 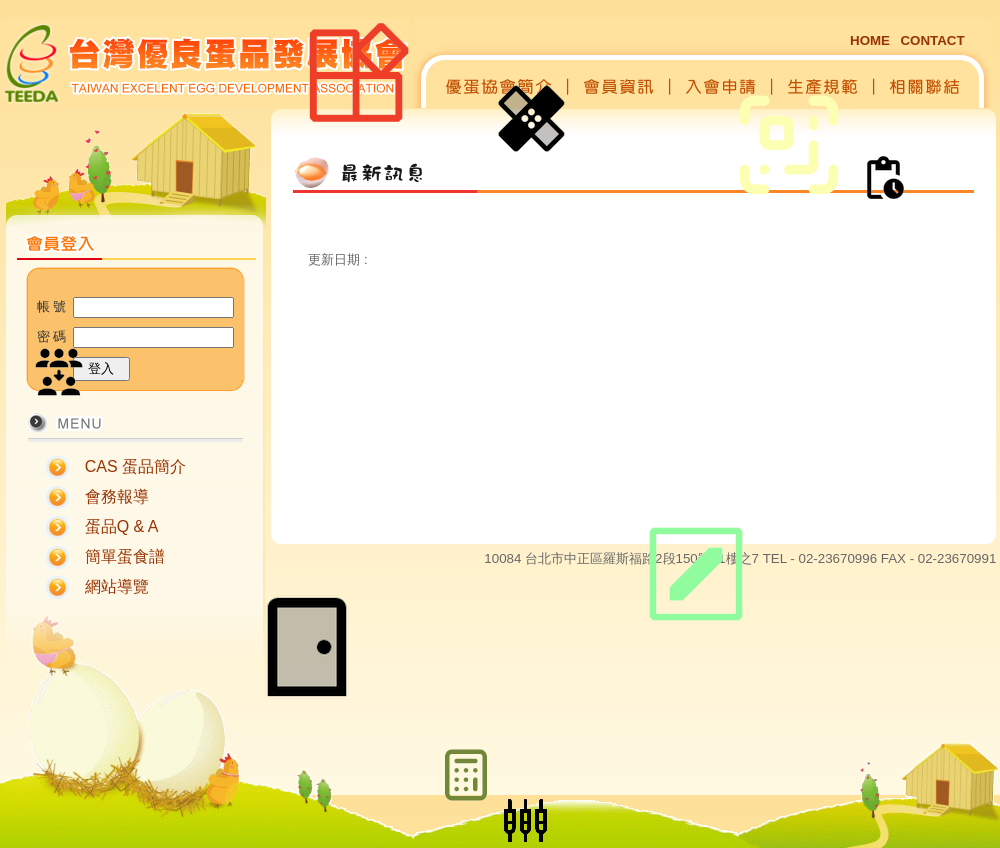 I want to click on view tasks awaiting completion, so click(x=883, y=178).